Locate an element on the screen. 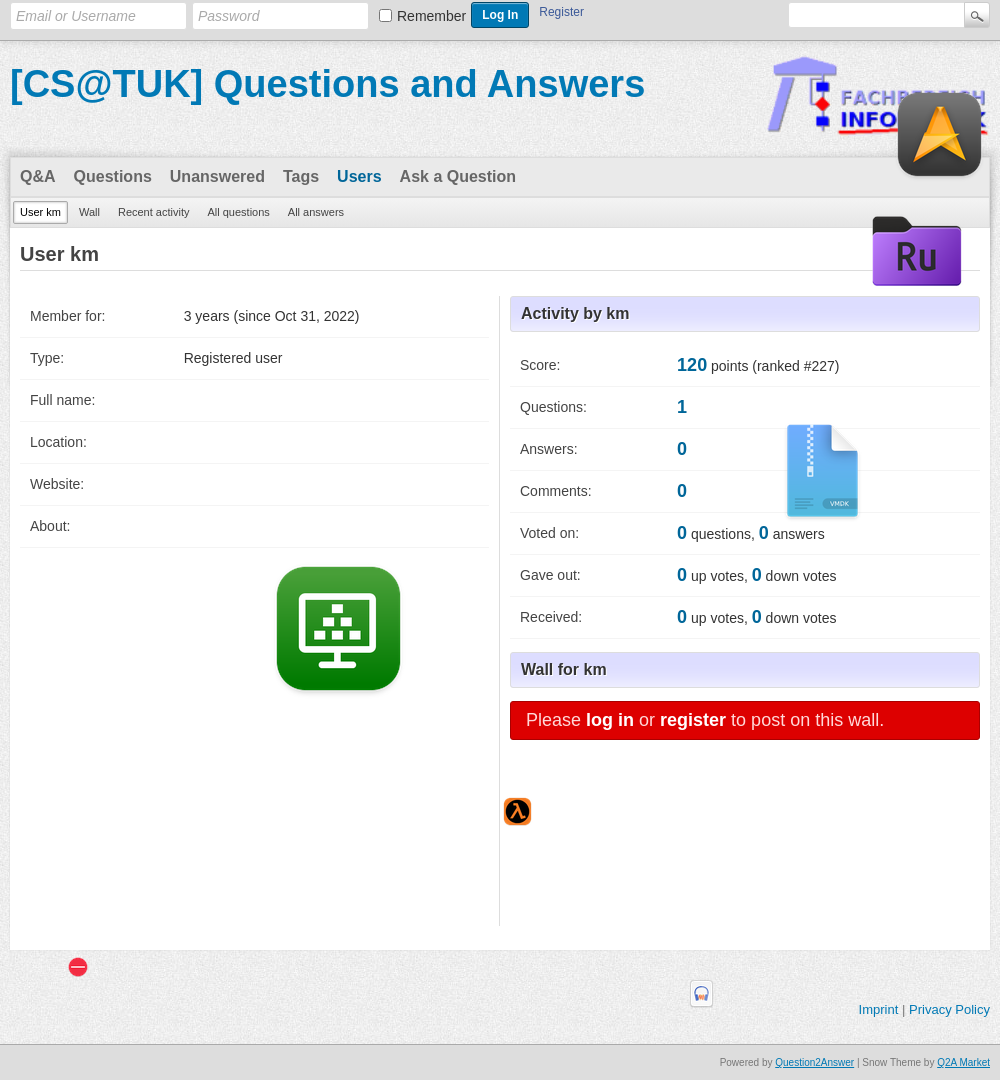 This screenshot has height=1080, width=1000. launch VMware Horizon client for virtual desktop access is located at coordinates (338, 628).